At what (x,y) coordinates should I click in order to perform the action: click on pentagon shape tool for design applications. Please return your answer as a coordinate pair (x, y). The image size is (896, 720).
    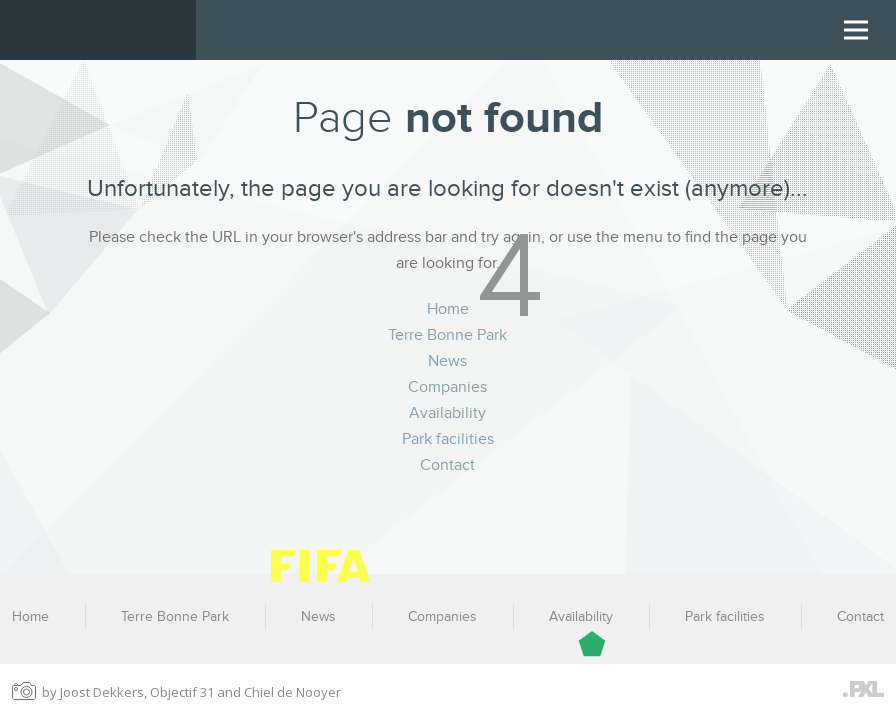
    Looking at the image, I should click on (592, 645).